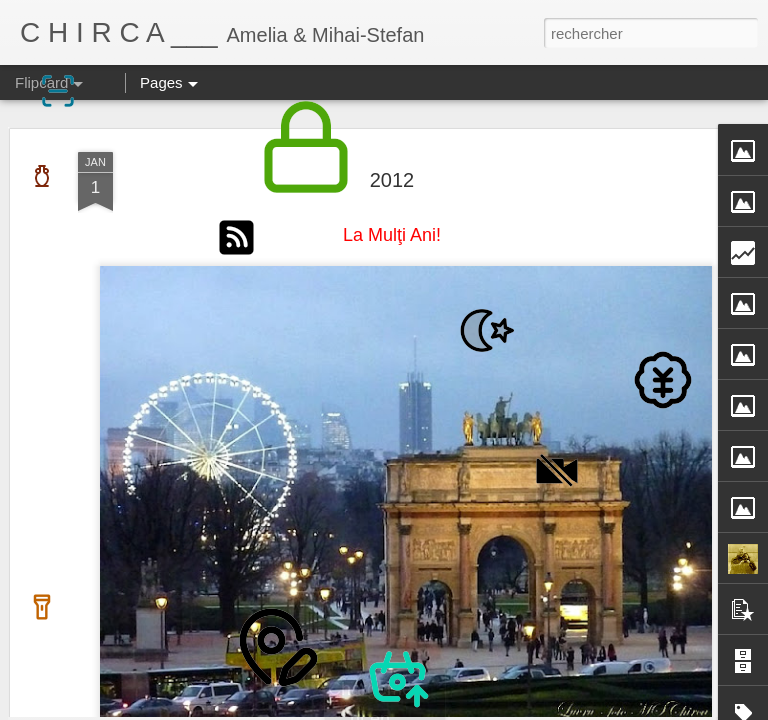  What do you see at coordinates (397, 676) in the screenshot?
I see `upload items from your basket` at bounding box center [397, 676].